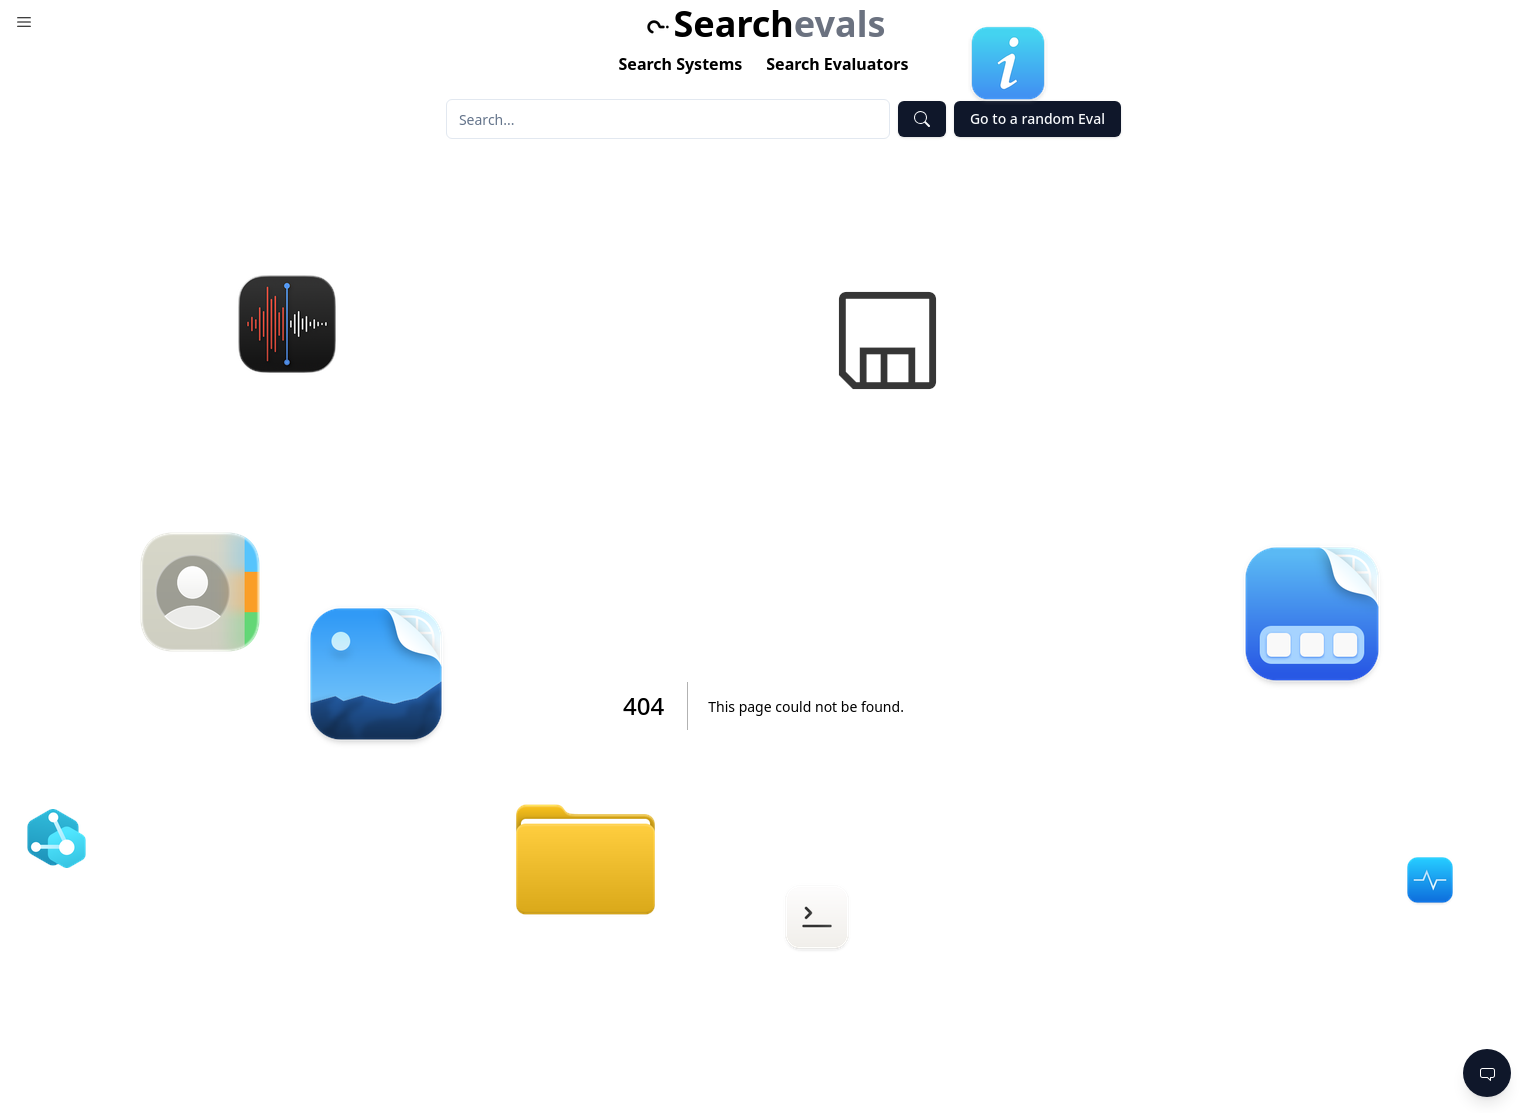 This screenshot has width=1527, height=1113. What do you see at coordinates (56, 838) in the screenshot?
I see `open the twins app for managing paired or linked items` at bounding box center [56, 838].